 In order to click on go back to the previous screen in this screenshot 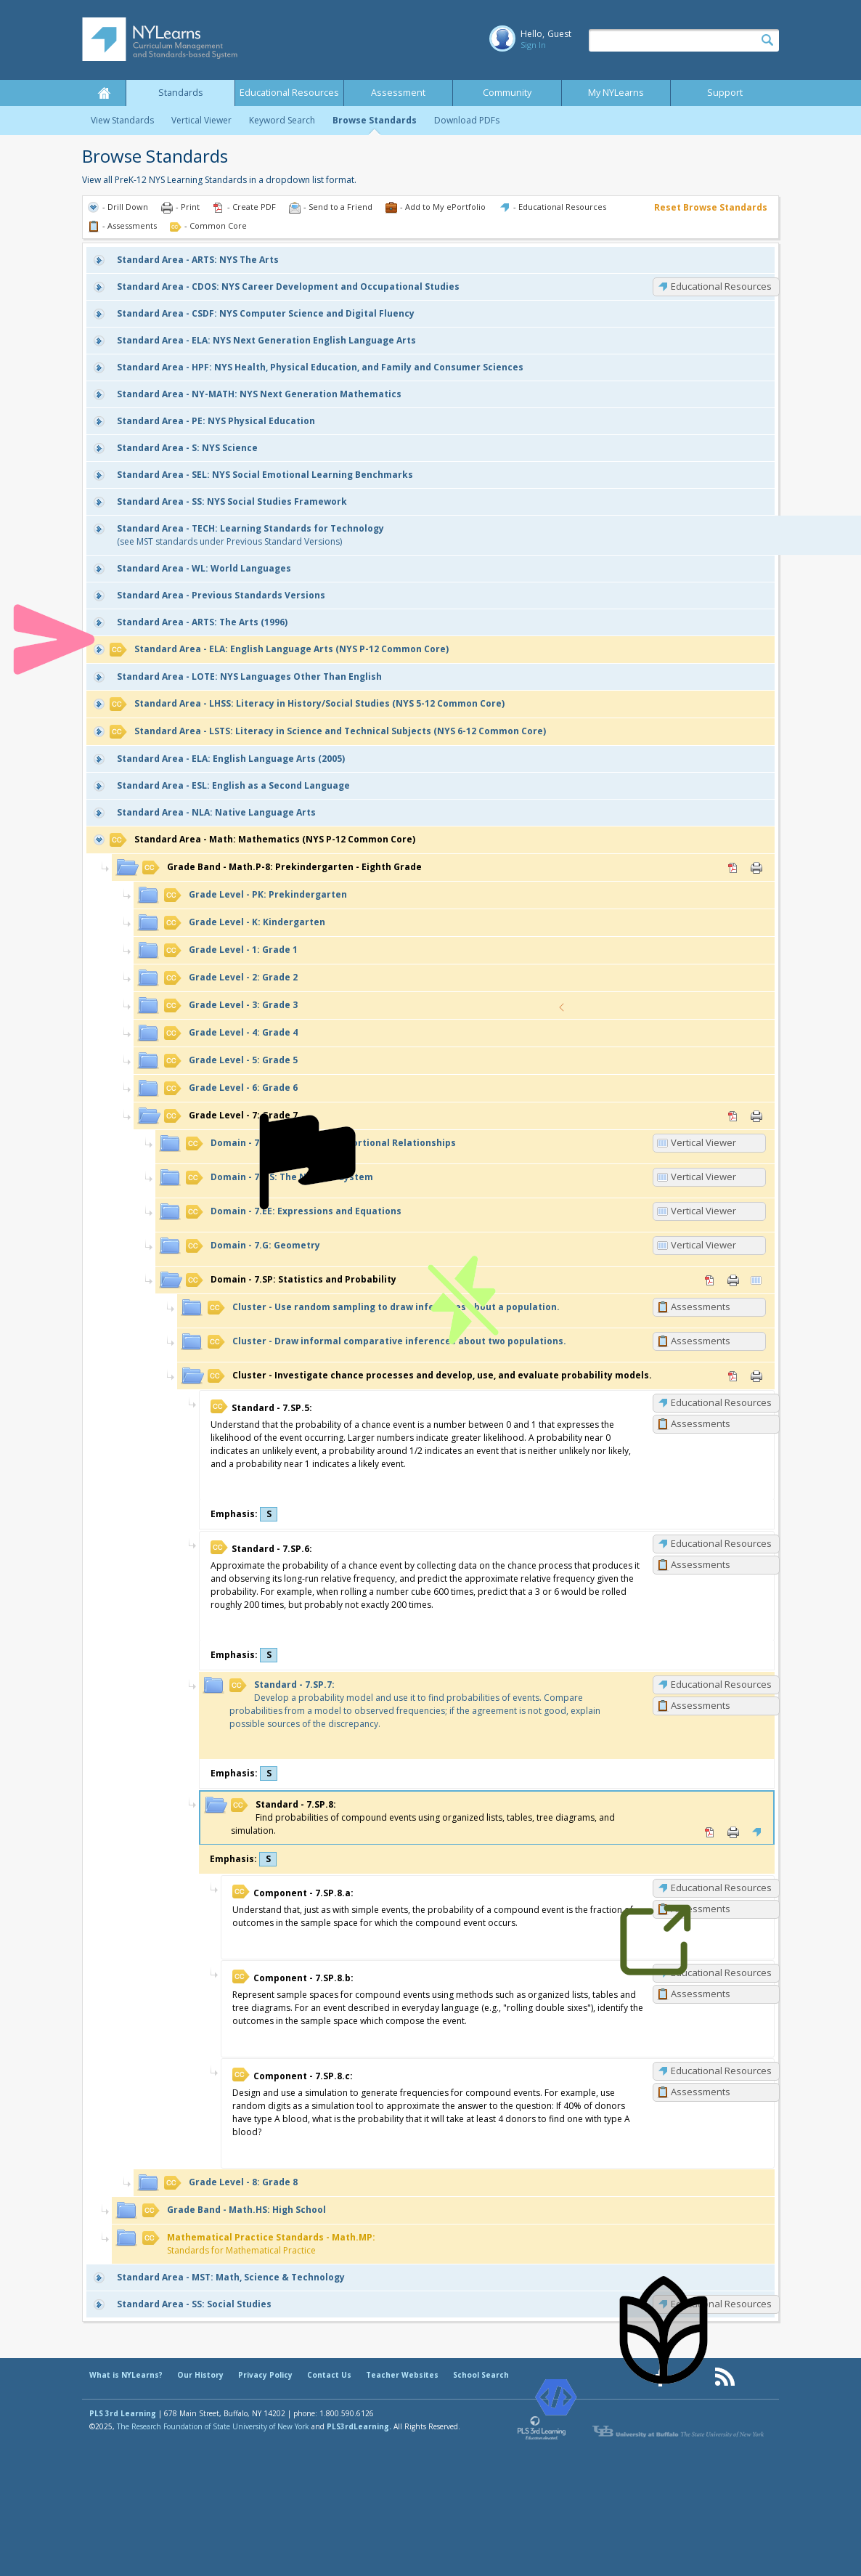, I will do `click(562, 1007)`.